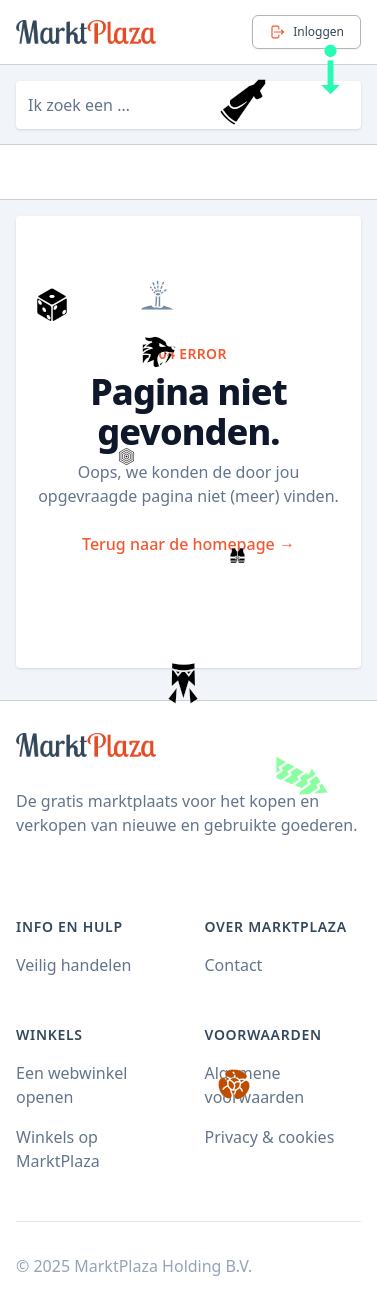 This screenshot has height=1310, width=377. I want to click on roll the dice or randomize, so click(52, 305).